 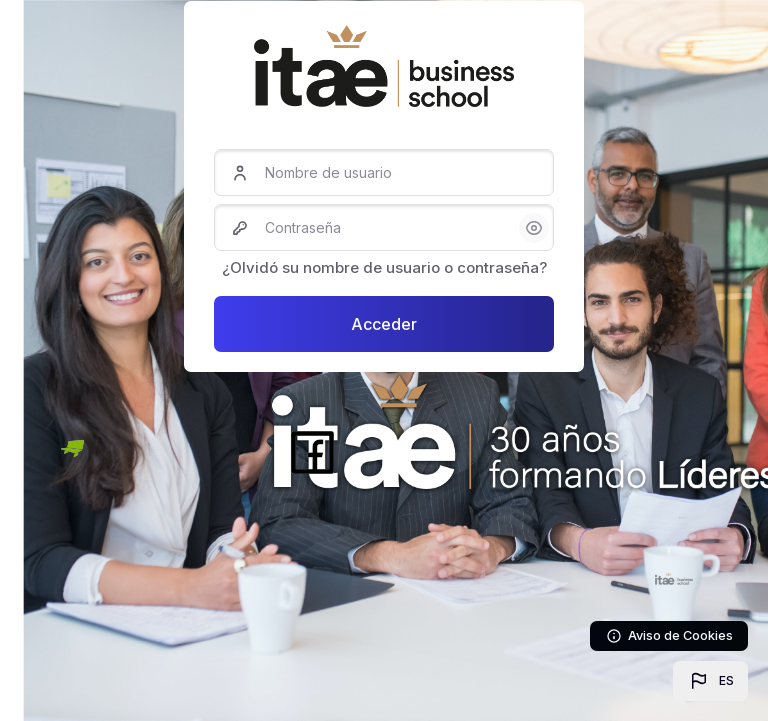 I want to click on open Blockbench 3D modeling application, so click(x=72, y=448).